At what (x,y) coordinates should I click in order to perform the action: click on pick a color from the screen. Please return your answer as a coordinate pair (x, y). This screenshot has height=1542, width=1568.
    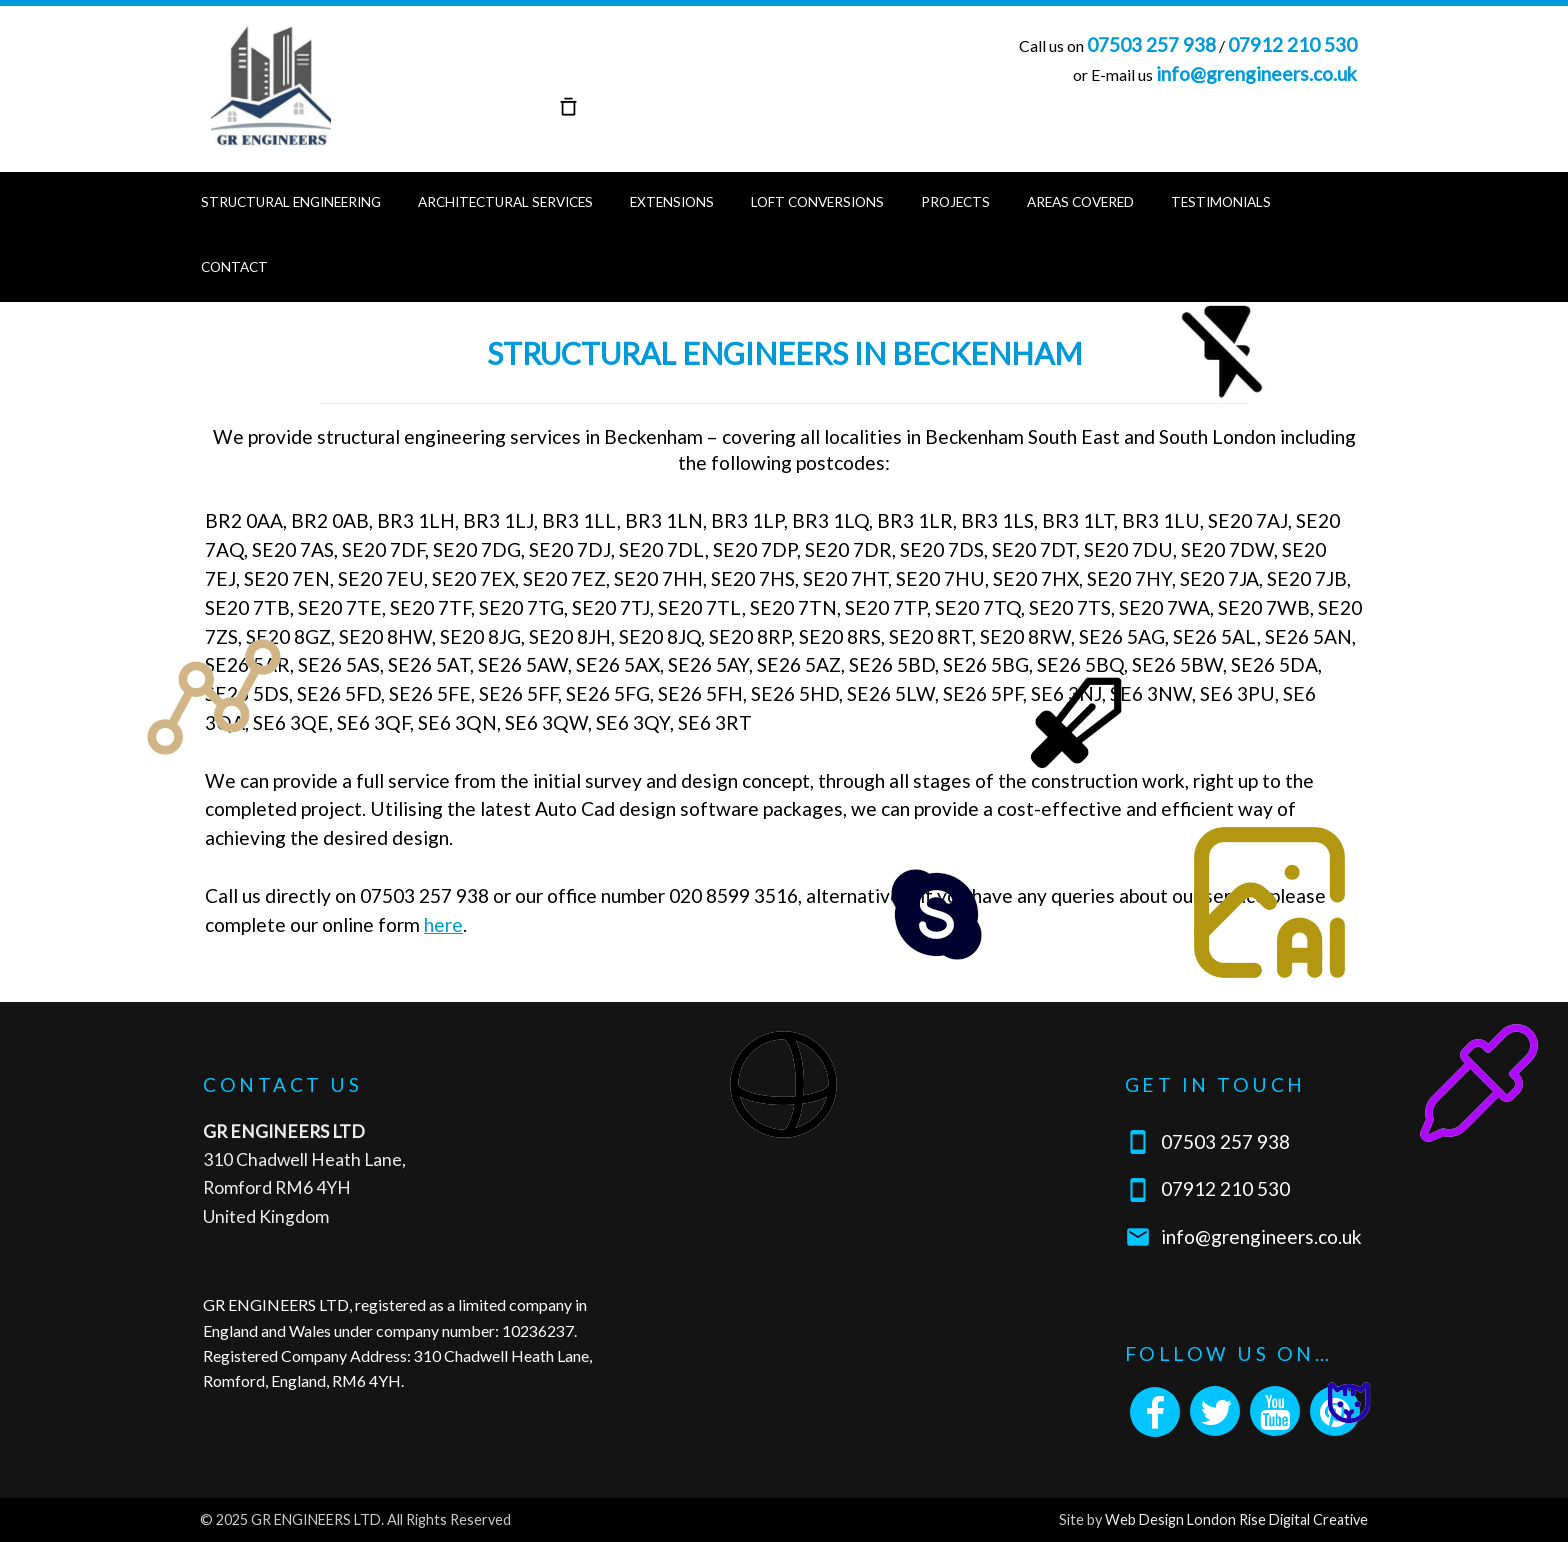
    Looking at the image, I should click on (1479, 1083).